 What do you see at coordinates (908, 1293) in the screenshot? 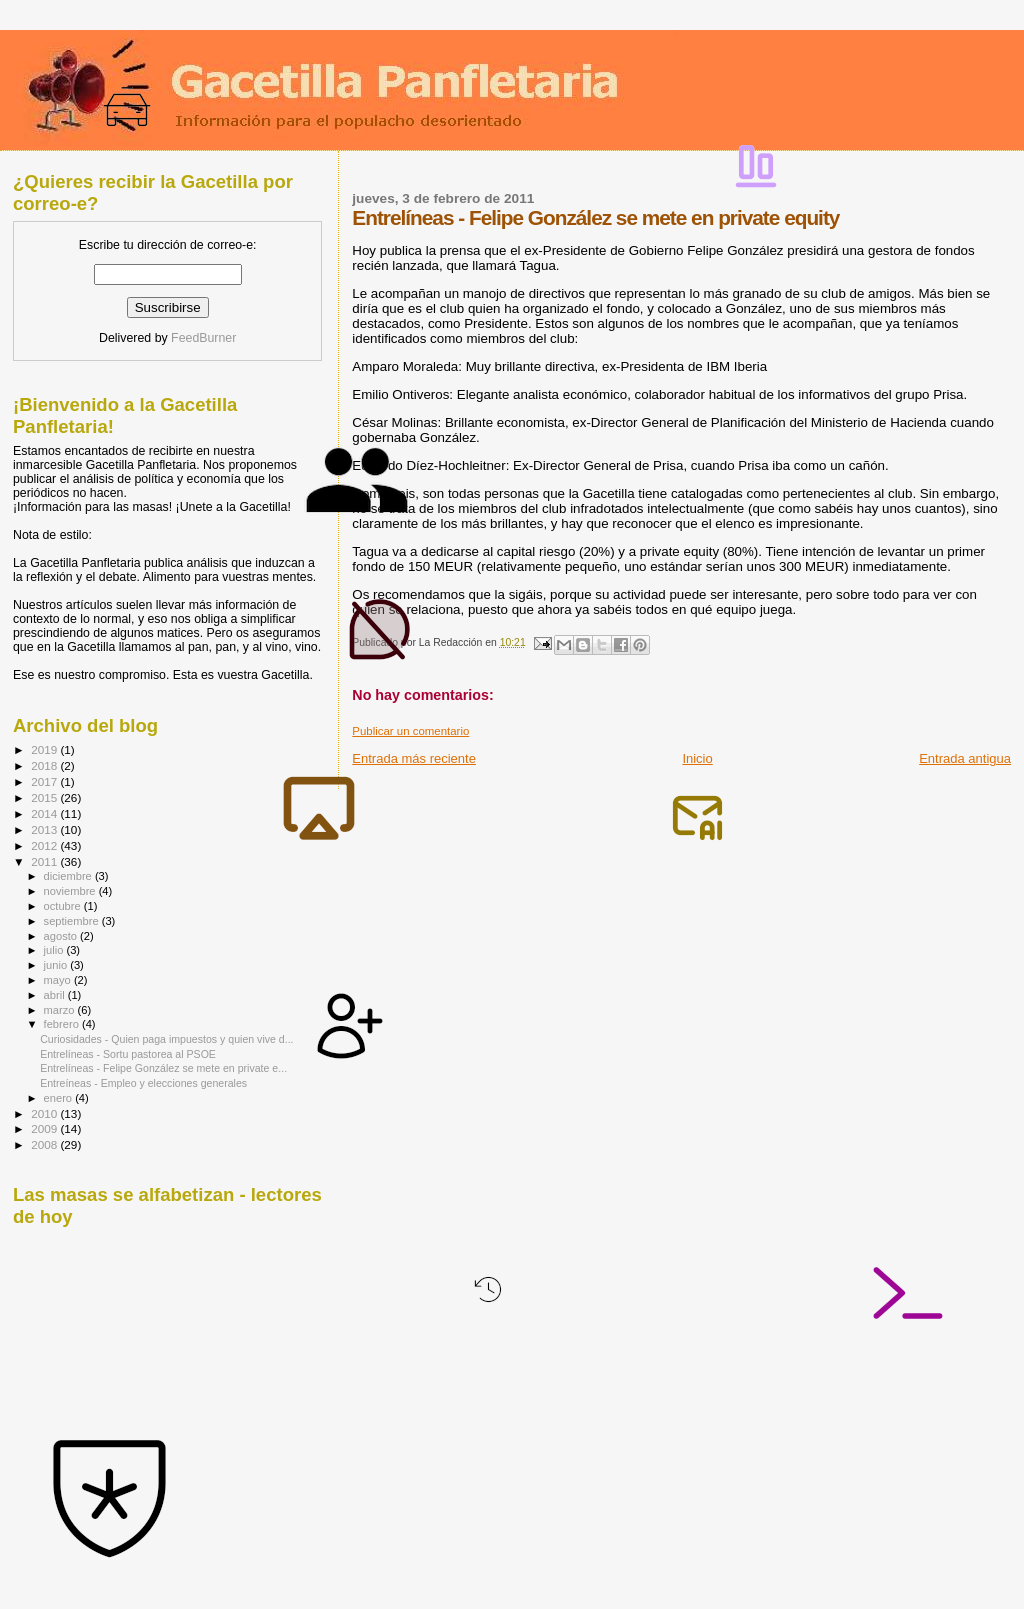
I see `open the command line terminal` at bounding box center [908, 1293].